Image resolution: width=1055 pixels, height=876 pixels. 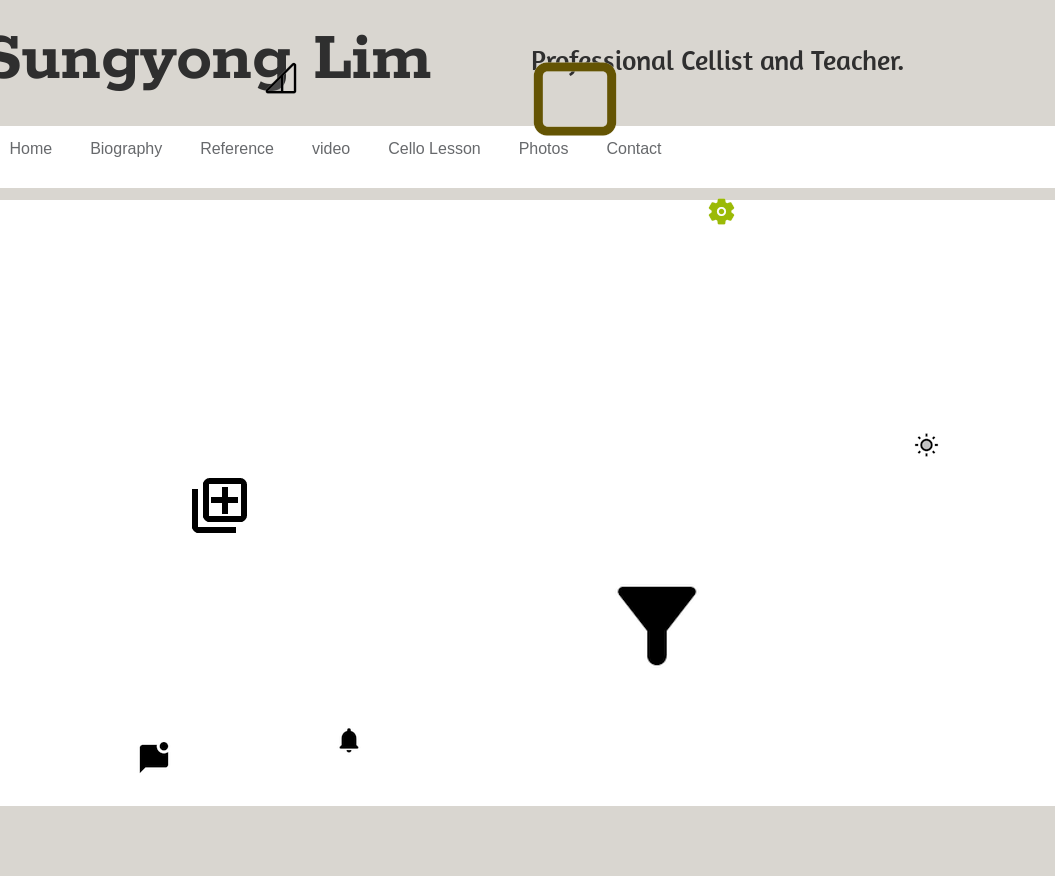 What do you see at coordinates (349, 740) in the screenshot?
I see `view your notifications` at bounding box center [349, 740].